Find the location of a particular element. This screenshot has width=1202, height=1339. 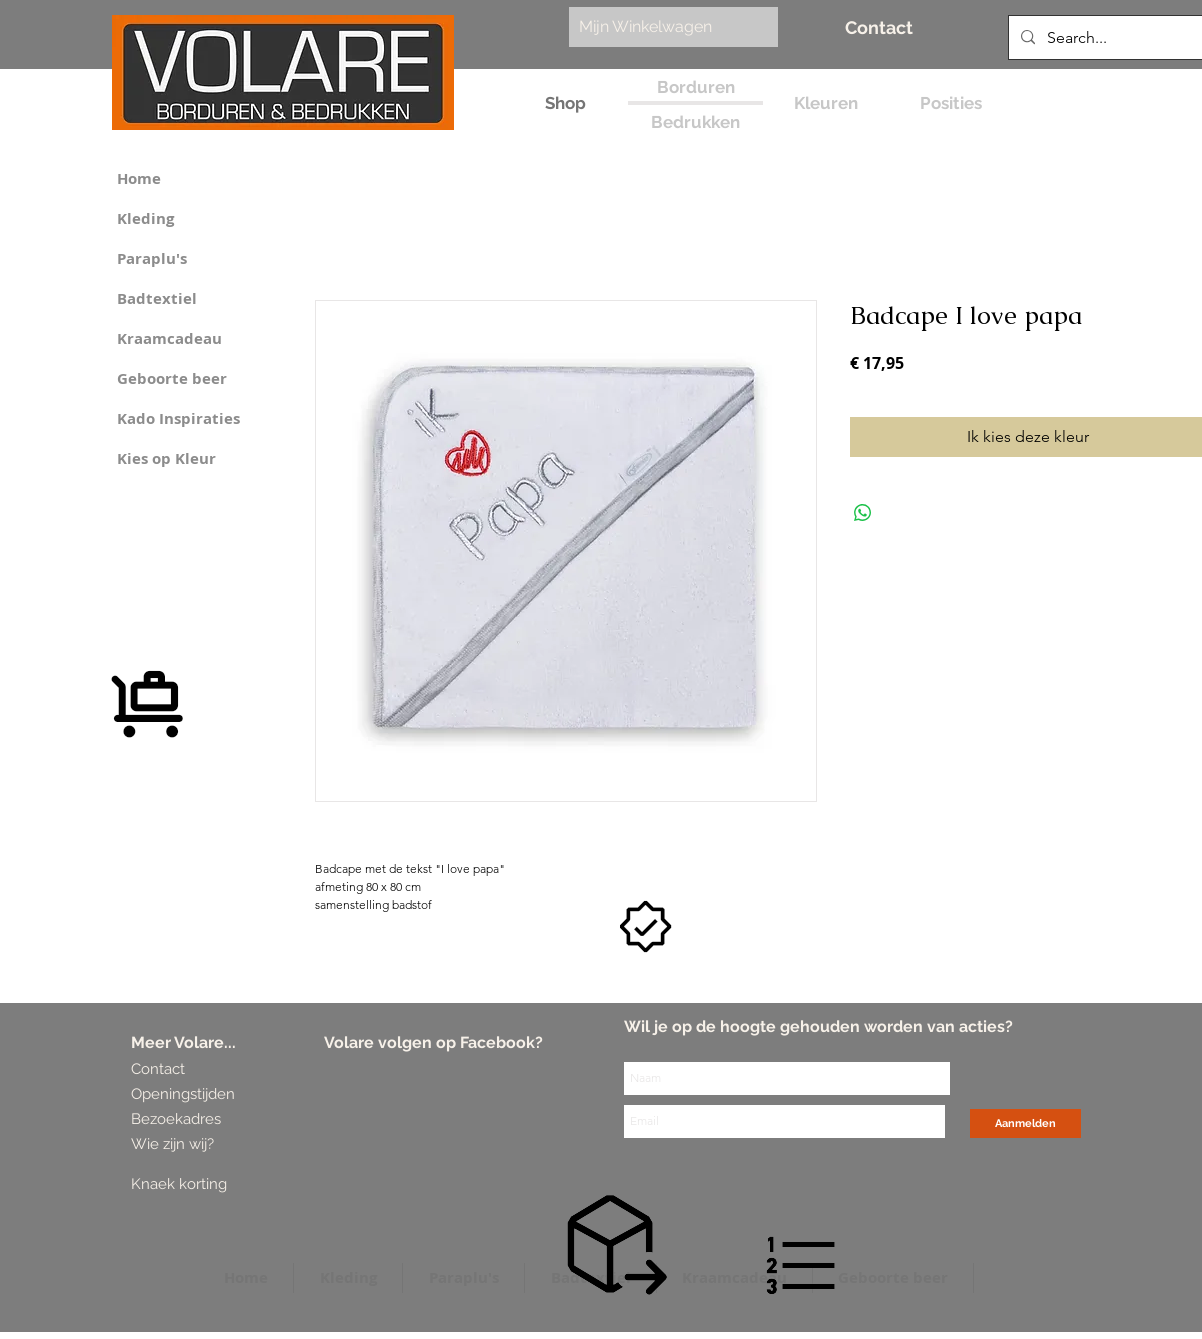

method with return value in code editor is located at coordinates (610, 1245).